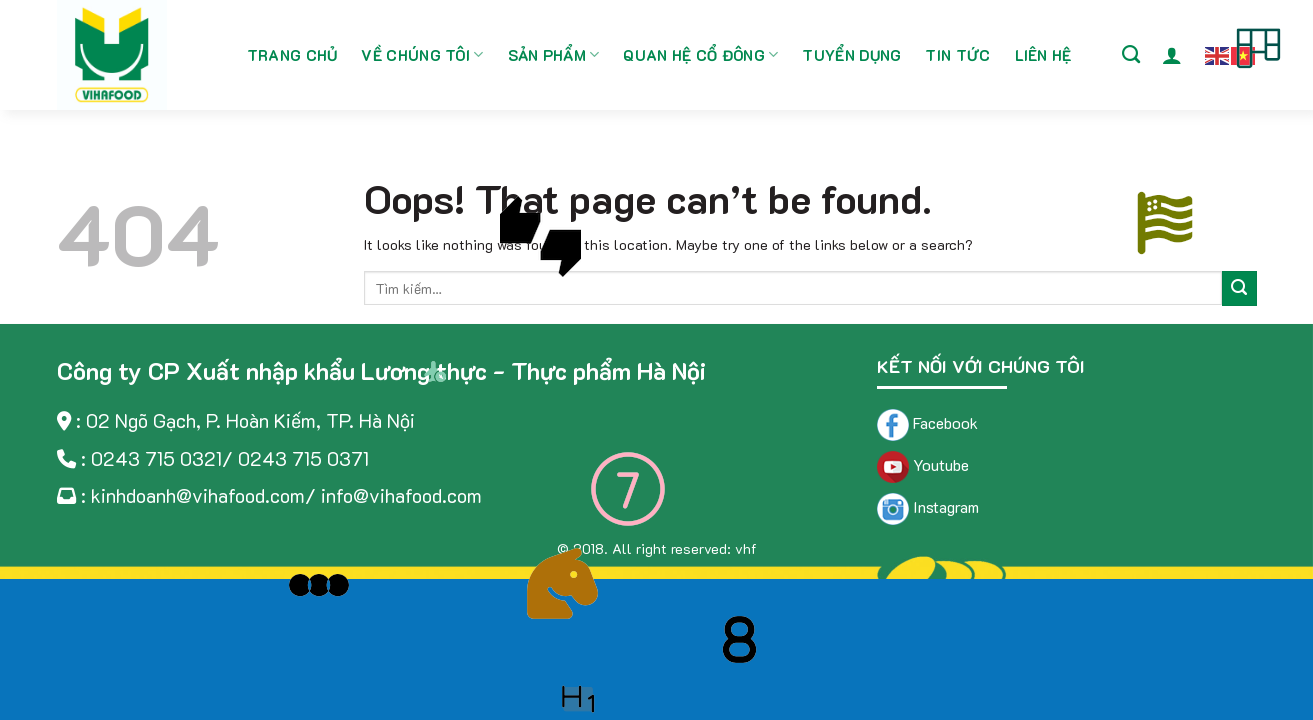 The image size is (1313, 720). What do you see at coordinates (319, 586) in the screenshot?
I see `open letterboxd app` at bounding box center [319, 586].